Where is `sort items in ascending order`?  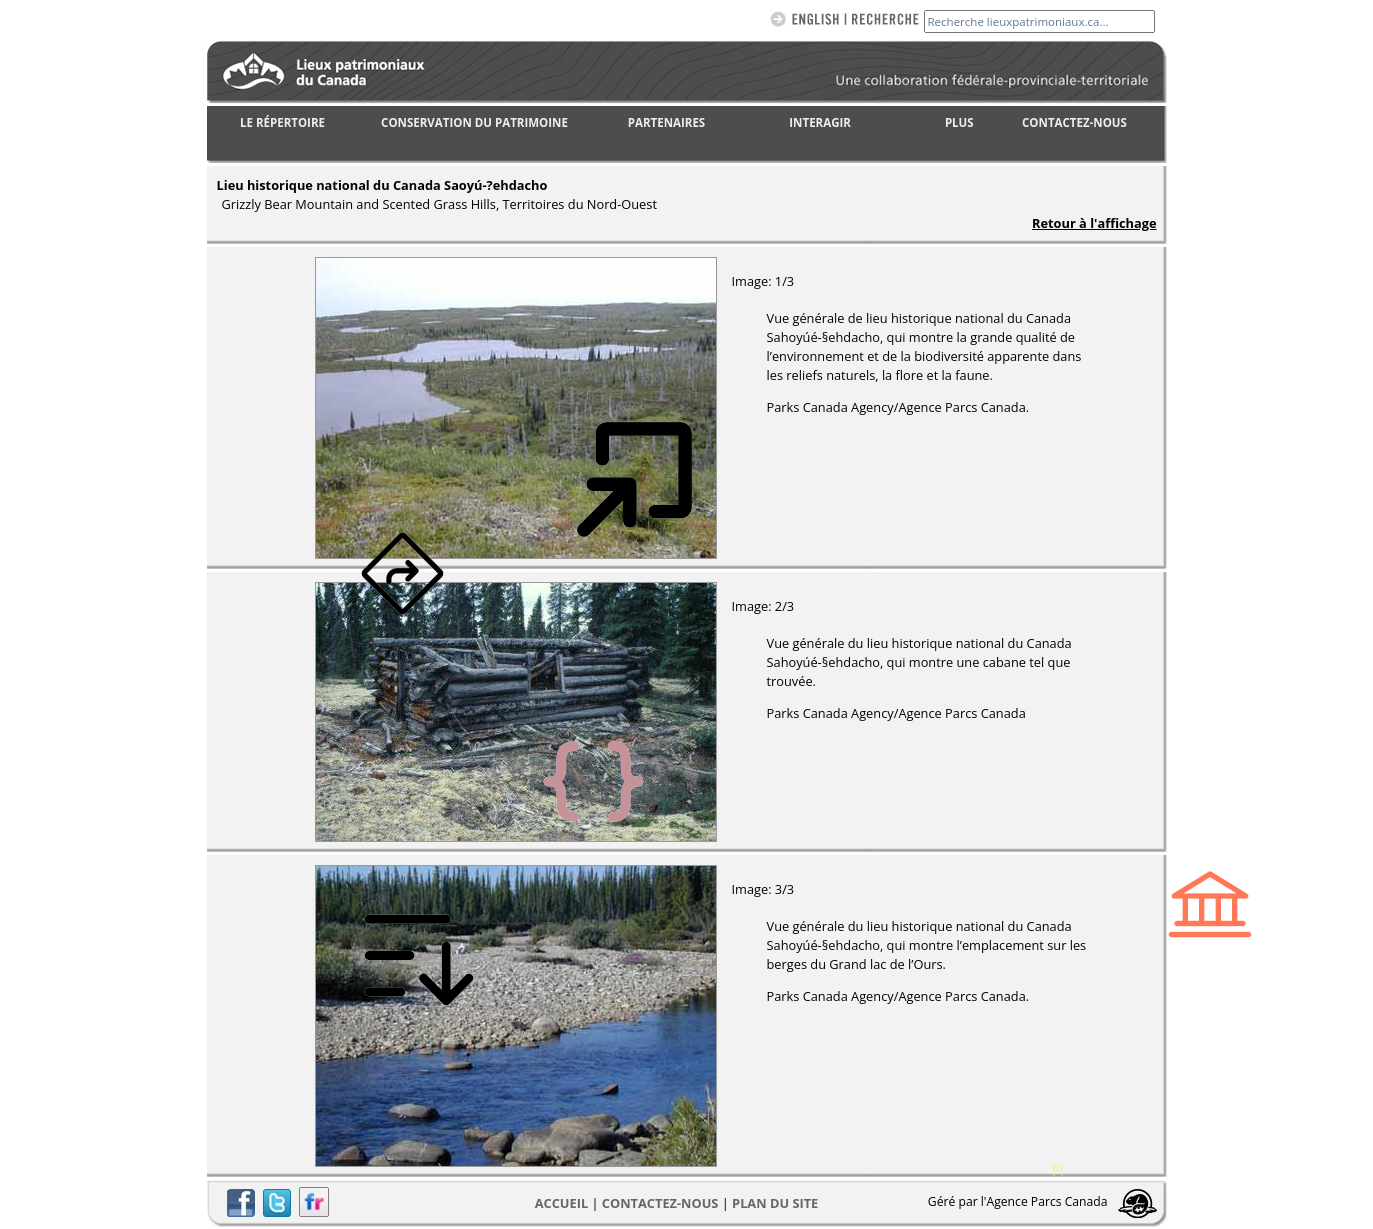 sort items in ascending order is located at coordinates (414, 955).